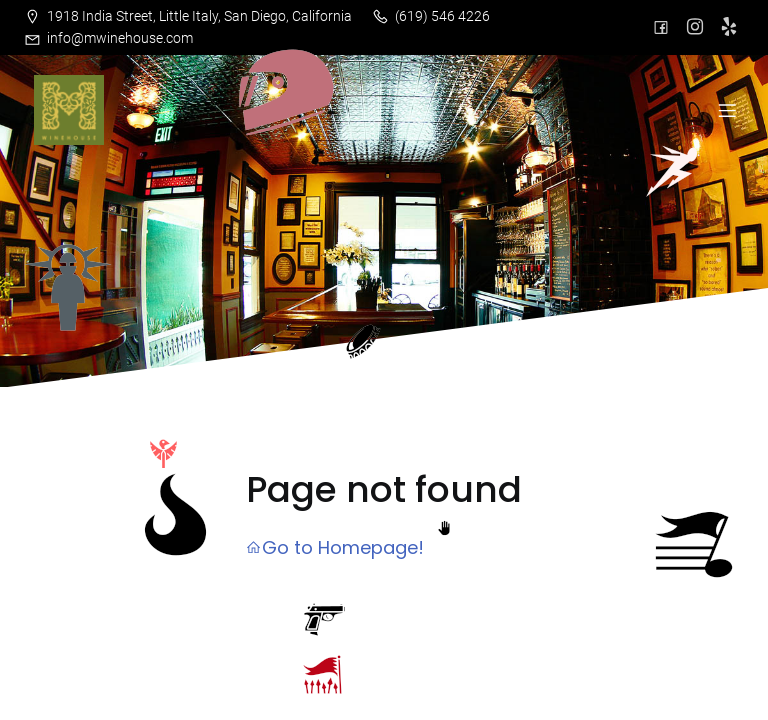 The height and width of the screenshot is (720, 768). What do you see at coordinates (363, 341) in the screenshot?
I see `bottle cap collectible item in a game inventory` at bounding box center [363, 341].